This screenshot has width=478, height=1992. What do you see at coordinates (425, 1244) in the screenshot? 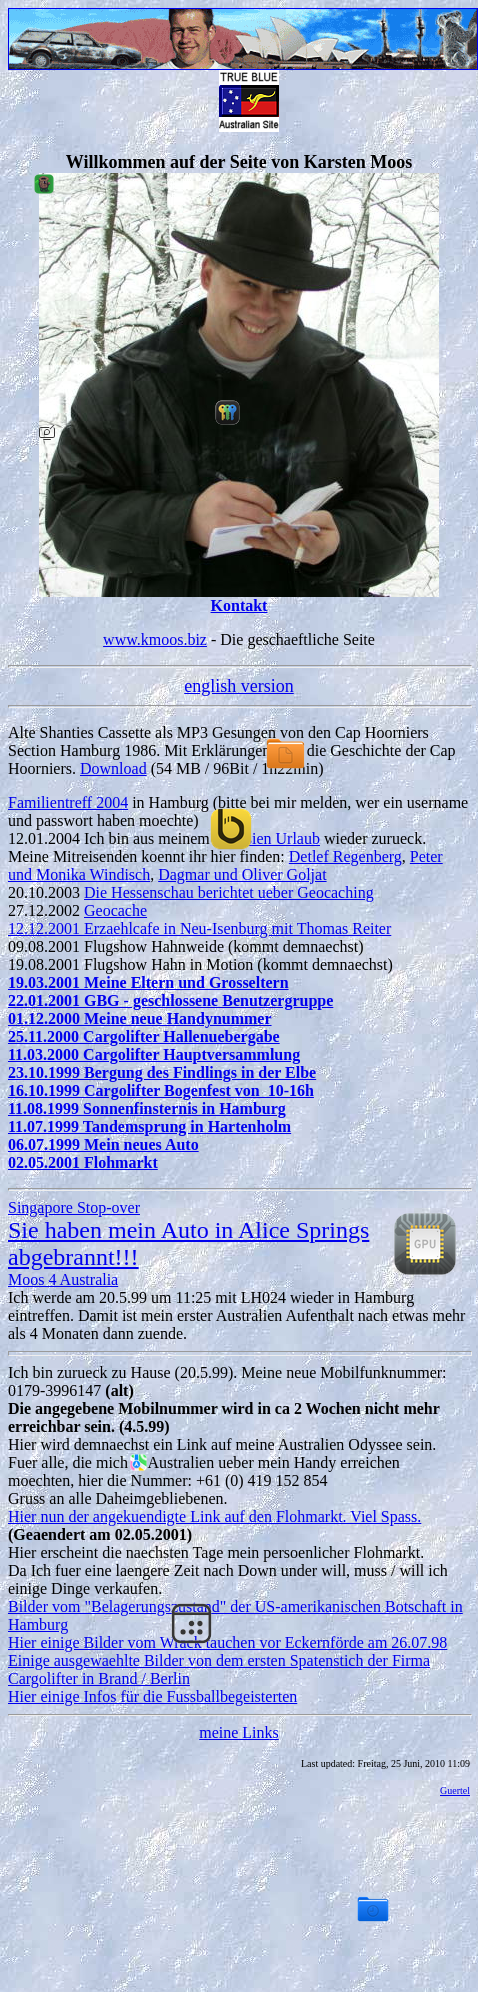
I see `open graphics card driver settings` at bounding box center [425, 1244].